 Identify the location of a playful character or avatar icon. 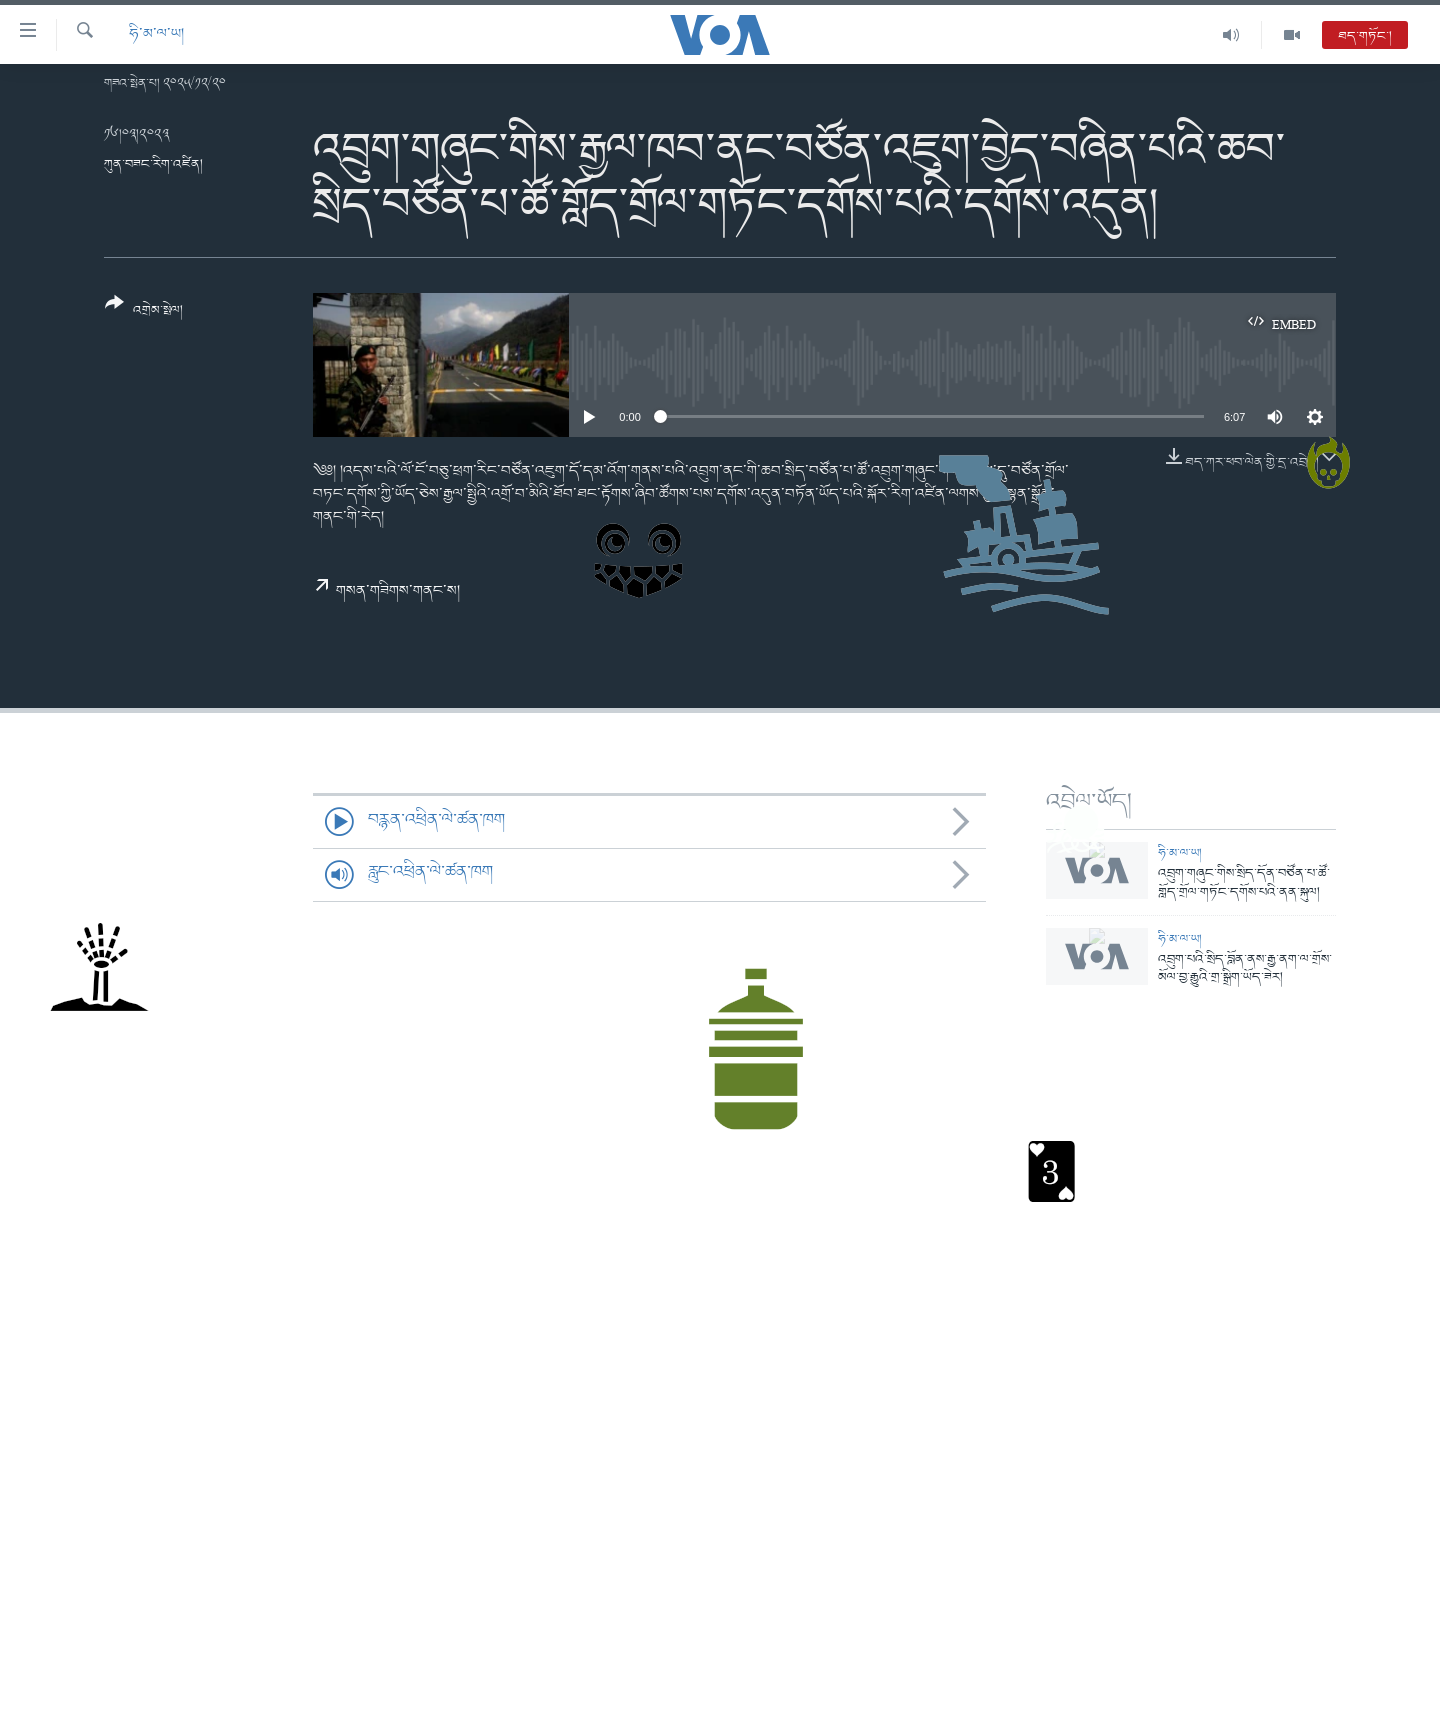
(638, 561).